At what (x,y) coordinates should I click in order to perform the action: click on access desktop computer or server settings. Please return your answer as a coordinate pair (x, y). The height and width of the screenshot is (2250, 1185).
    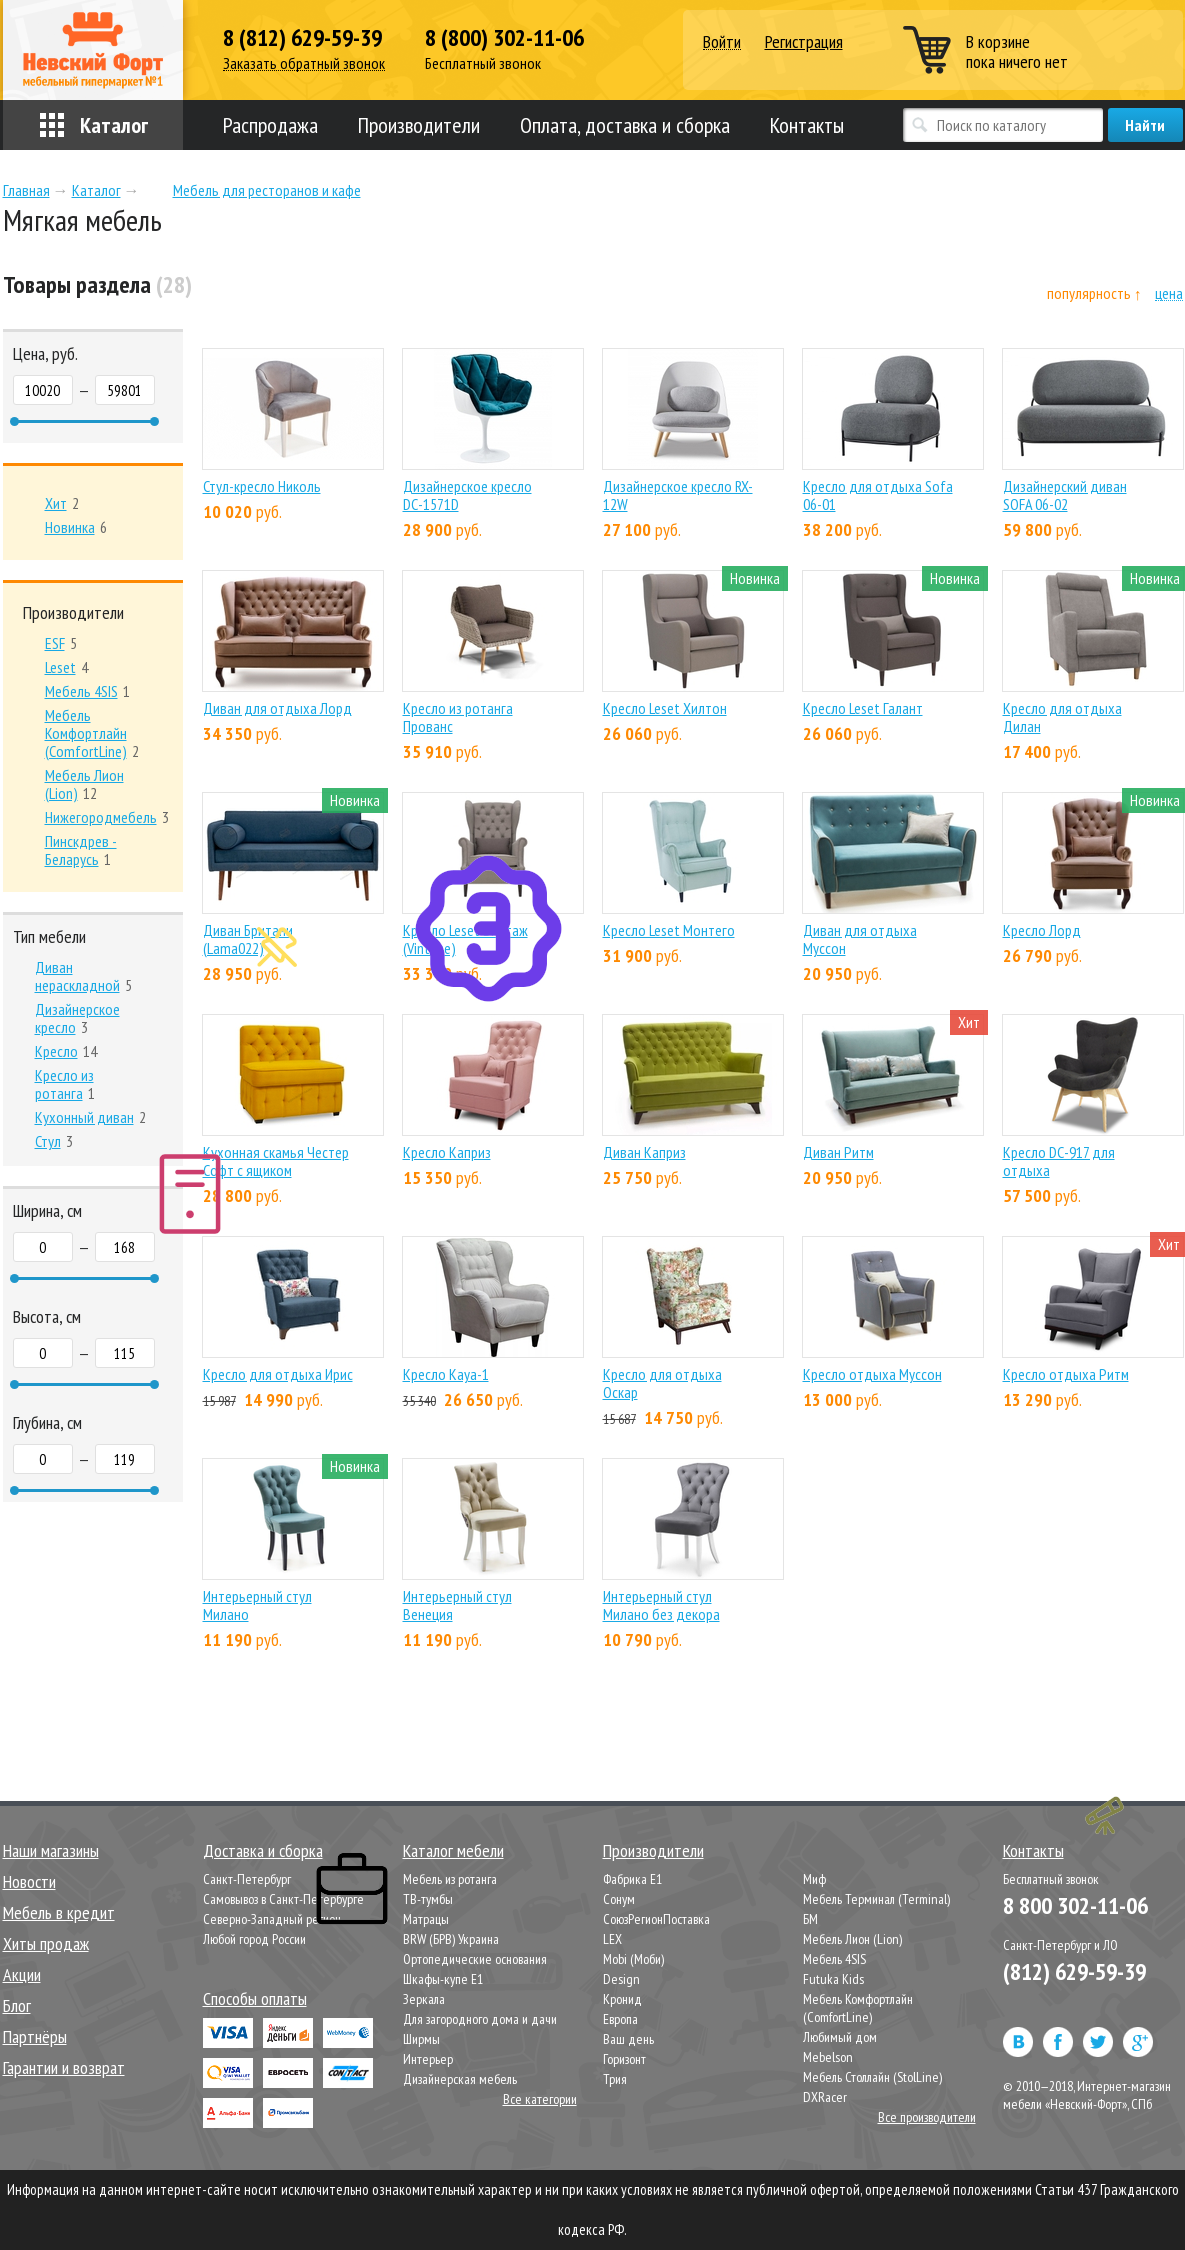
    Looking at the image, I should click on (190, 1194).